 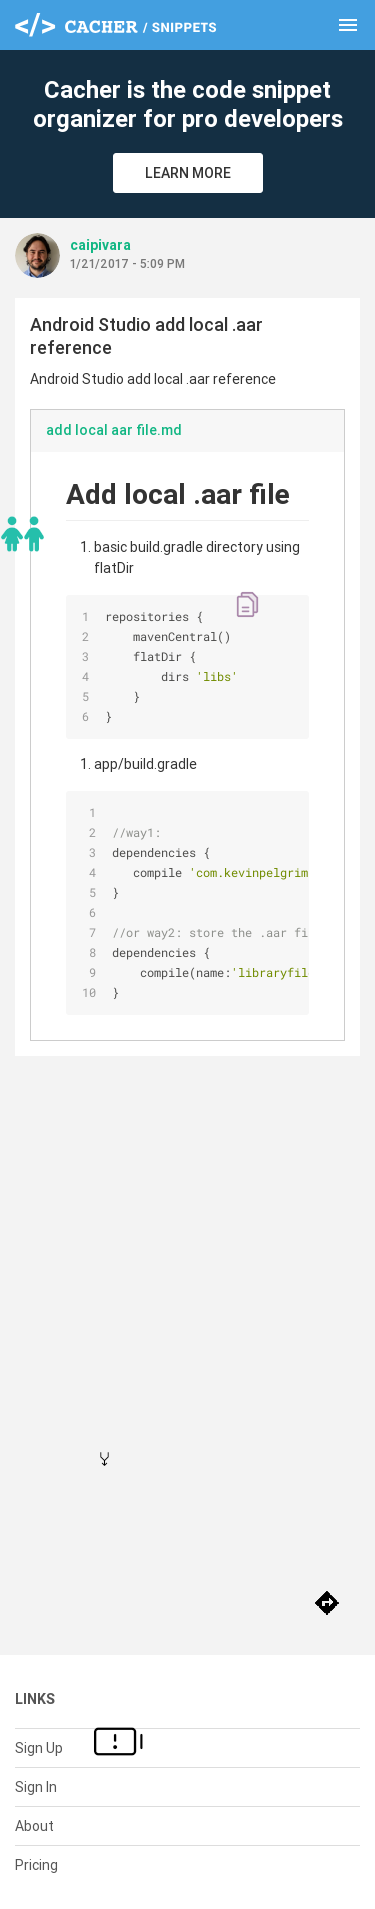 What do you see at coordinates (327, 1603) in the screenshot?
I see `get directions to a destination` at bounding box center [327, 1603].